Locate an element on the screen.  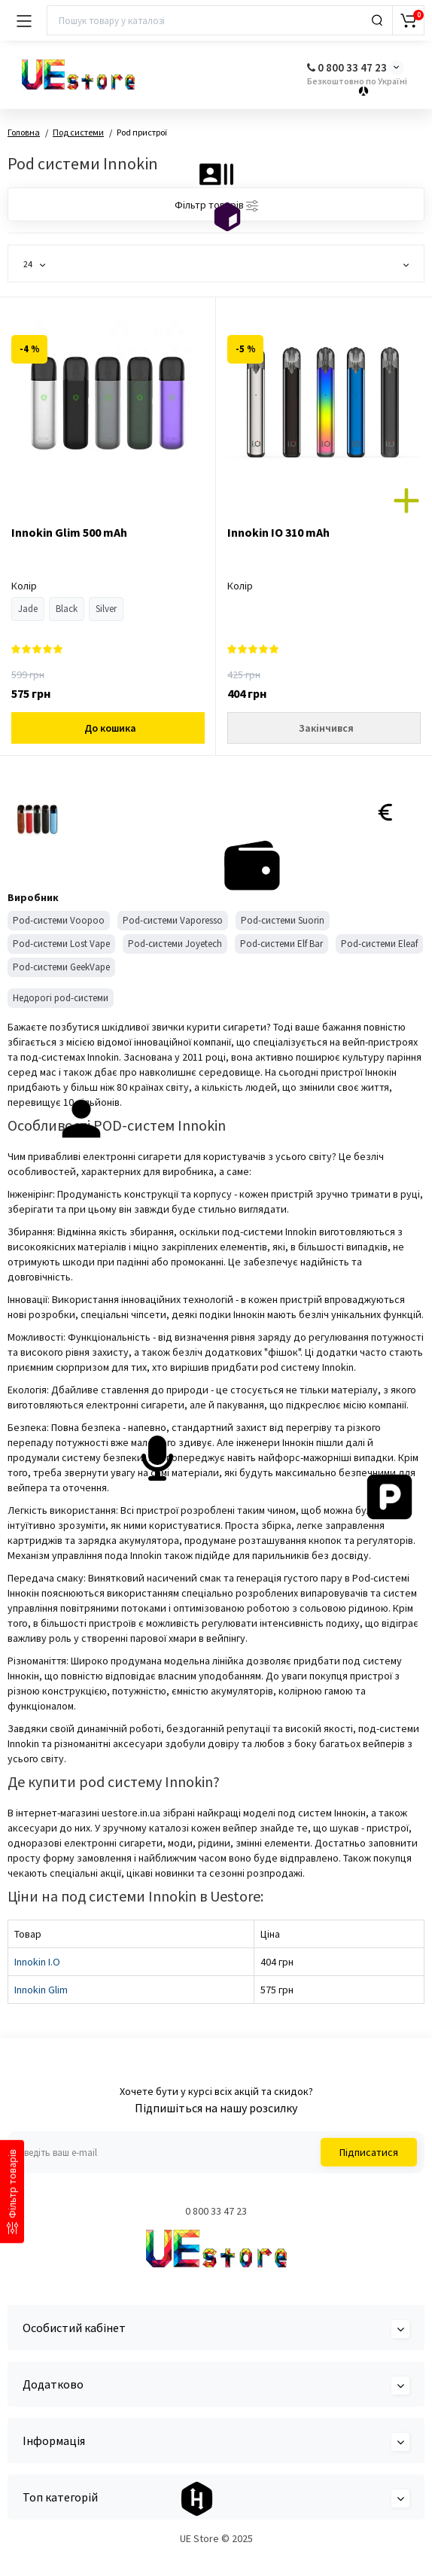
view 3D model or object is located at coordinates (227, 217).